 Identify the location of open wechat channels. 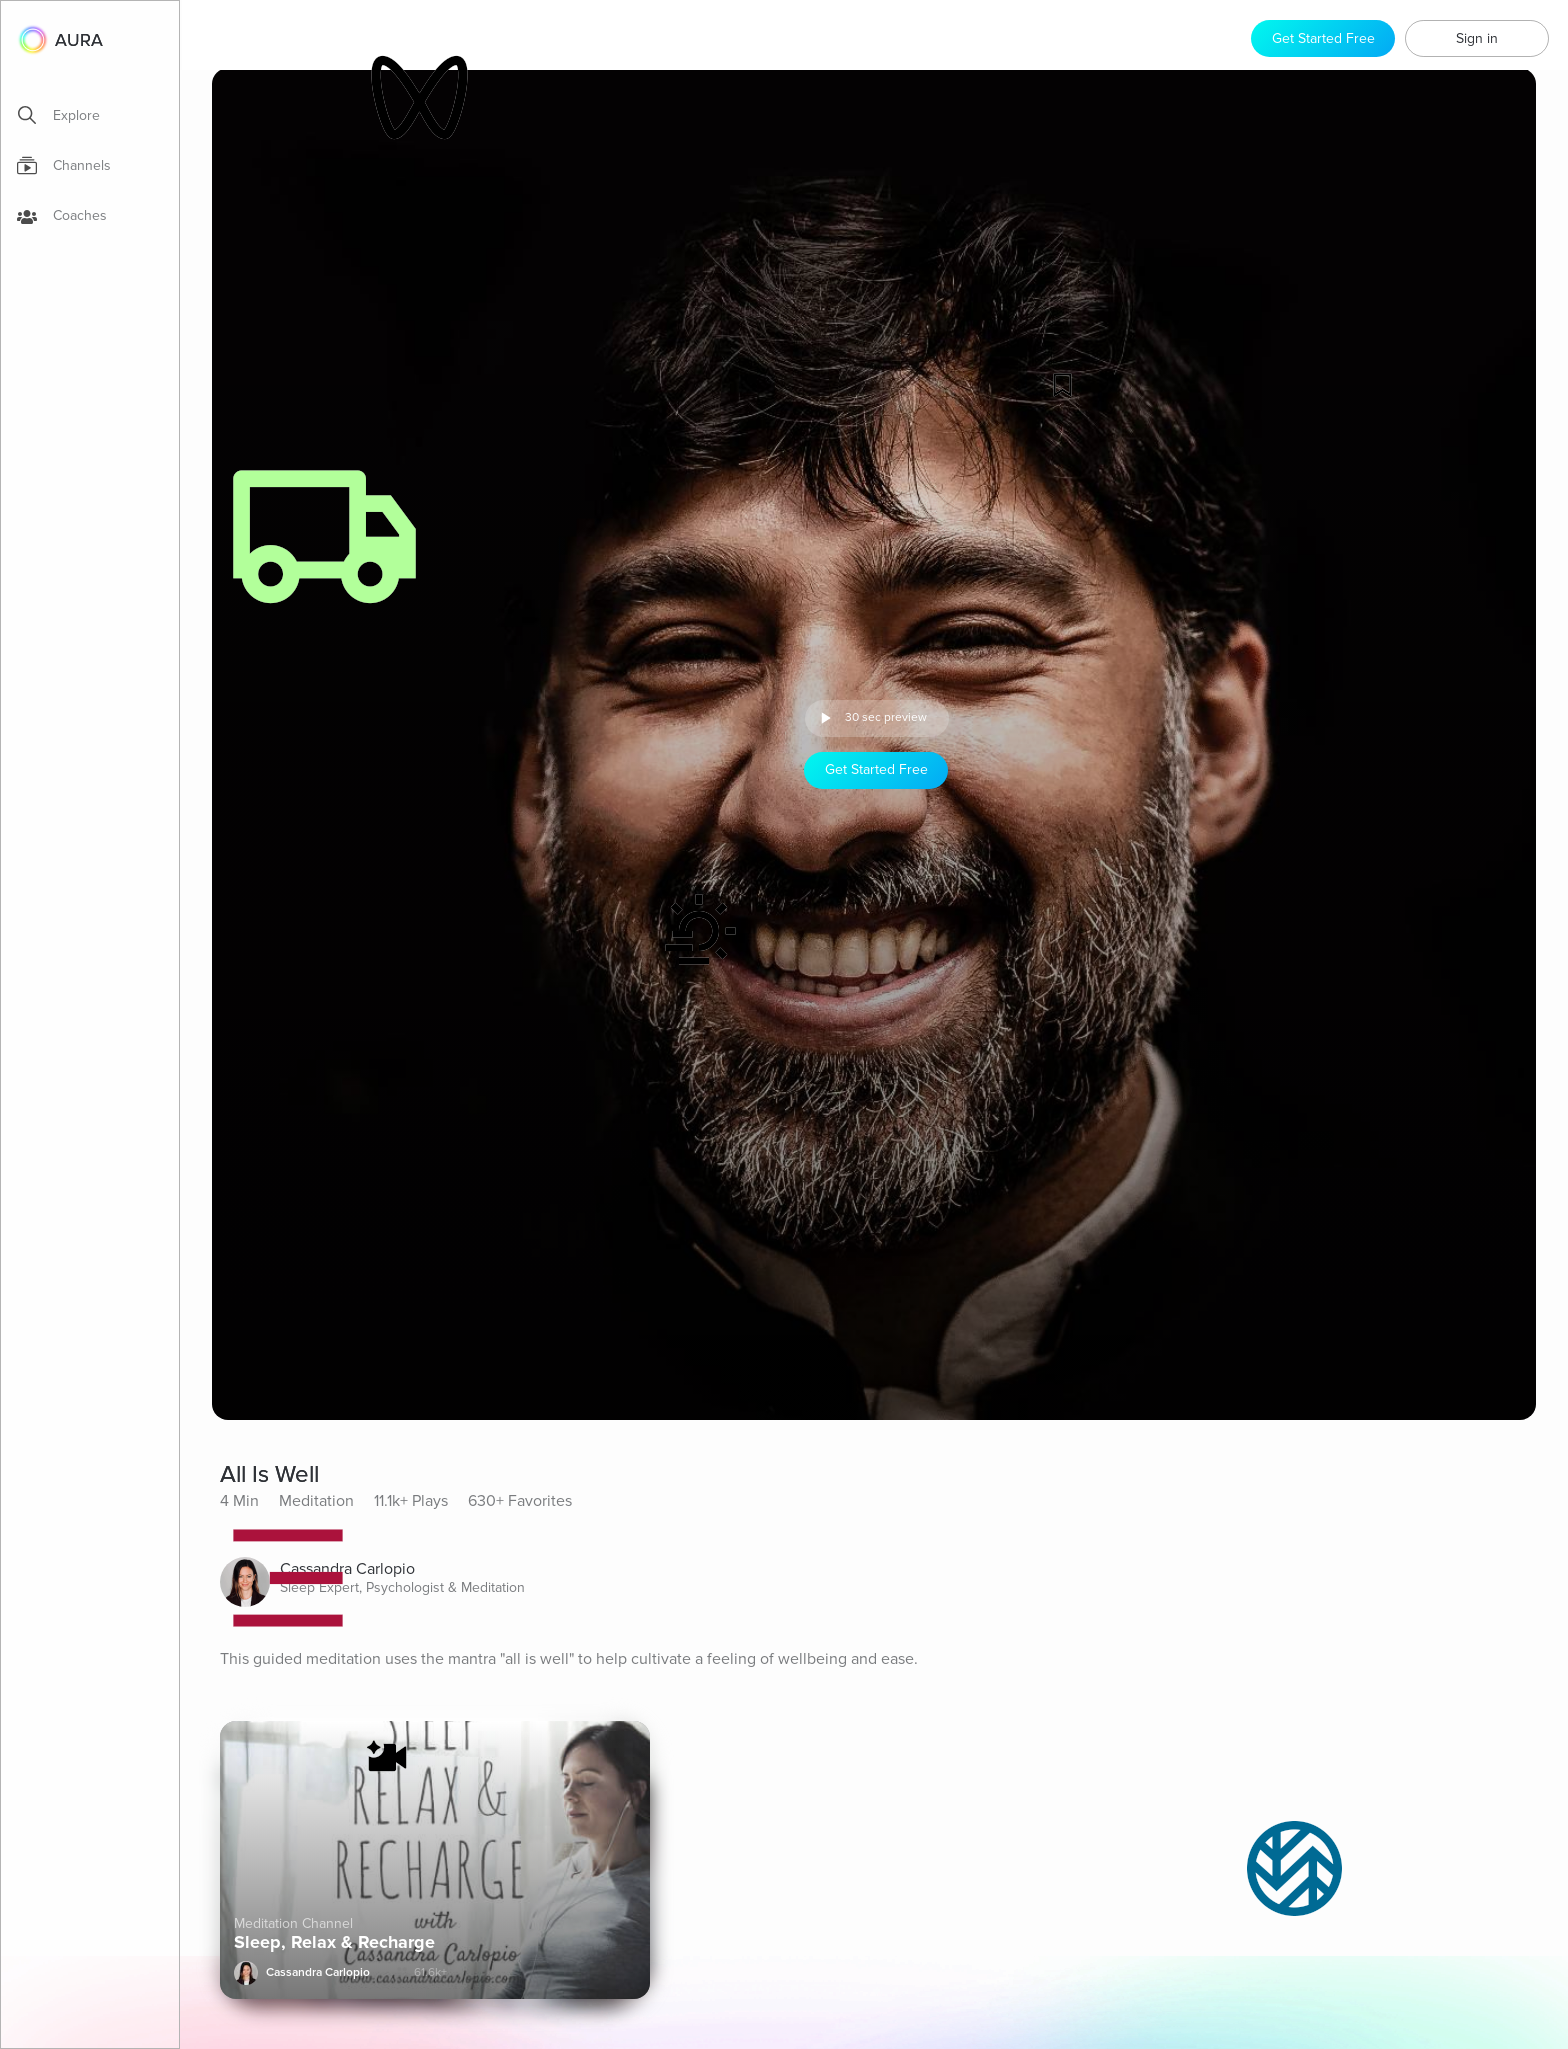
(419, 97).